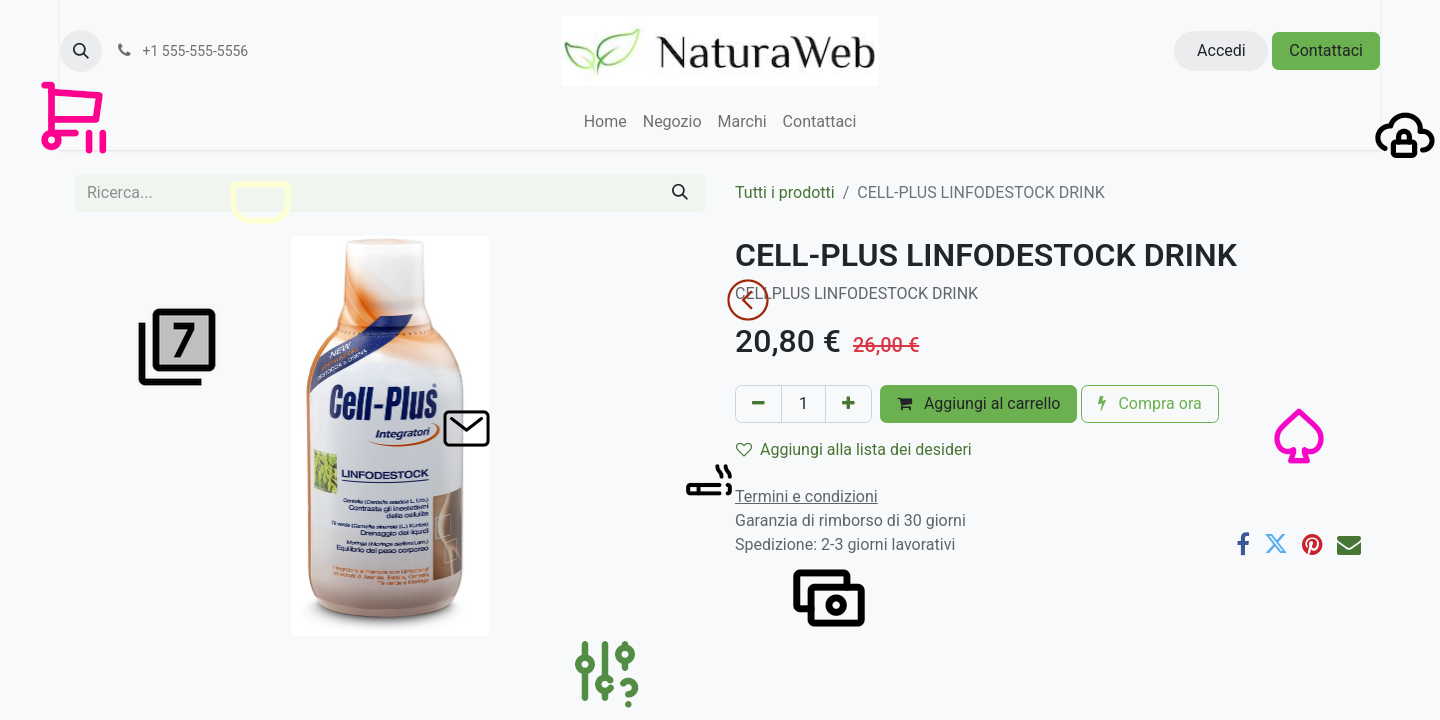 The image size is (1440, 720). What do you see at coordinates (709, 485) in the screenshot?
I see `indicates a designated smoking area` at bounding box center [709, 485].